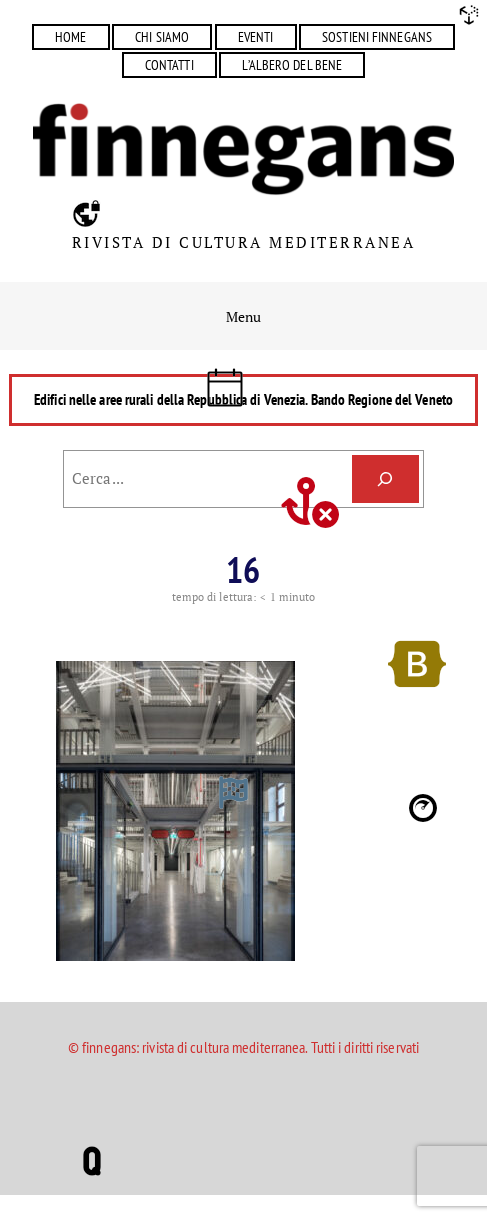 Image resolution: width=487 pixels, height=1220 pixels. I want to click on remove a saved anchor point or location, so click(309, 501).